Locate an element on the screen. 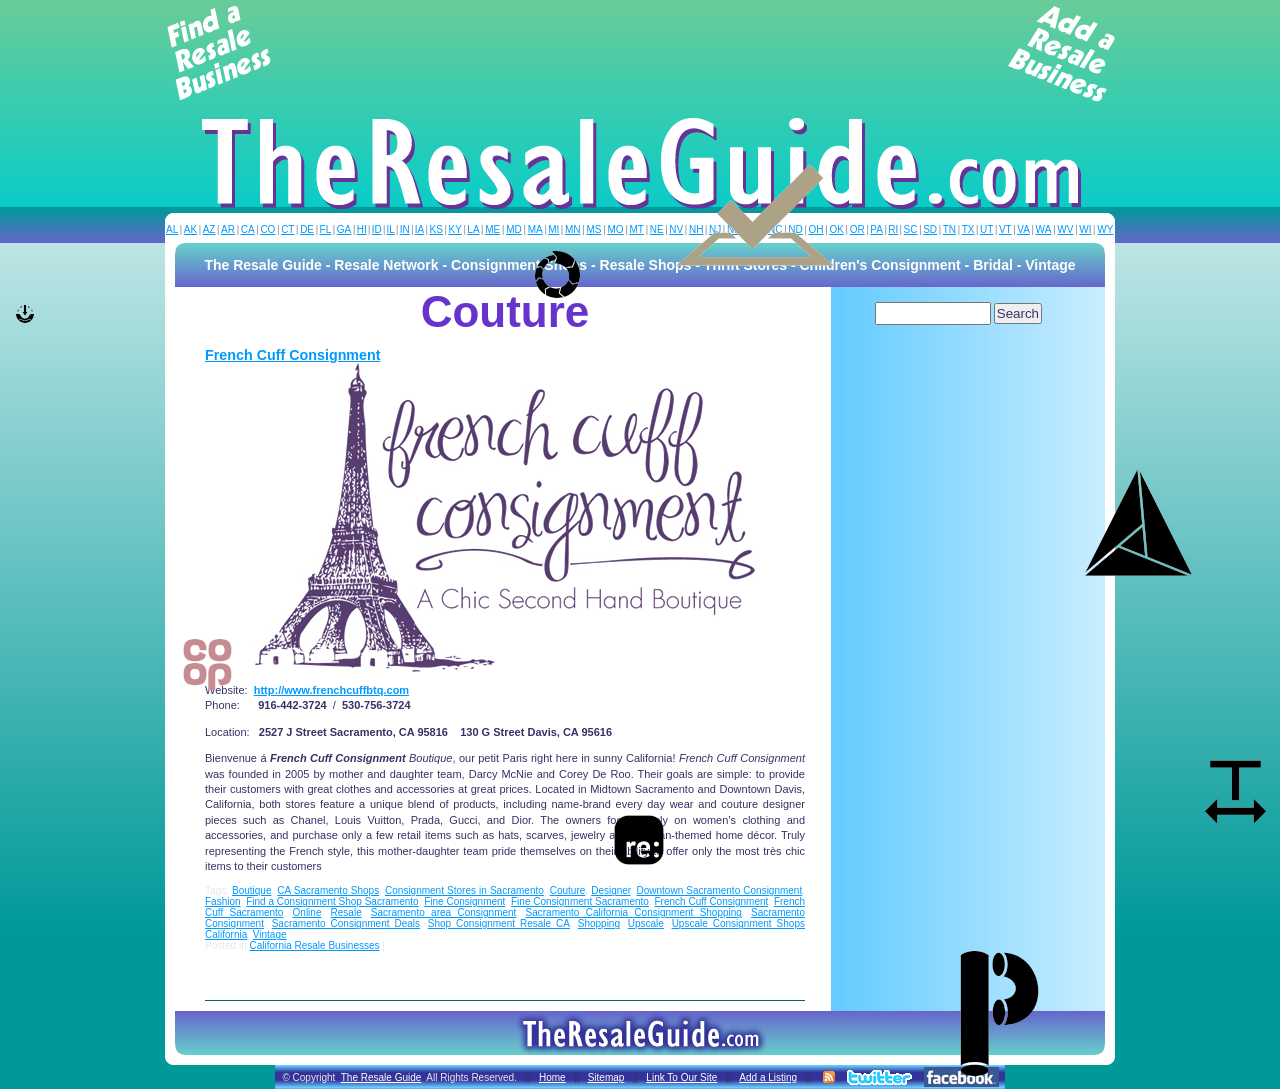  testcafe automated testing framework logo is located at coordinates (755, 215).